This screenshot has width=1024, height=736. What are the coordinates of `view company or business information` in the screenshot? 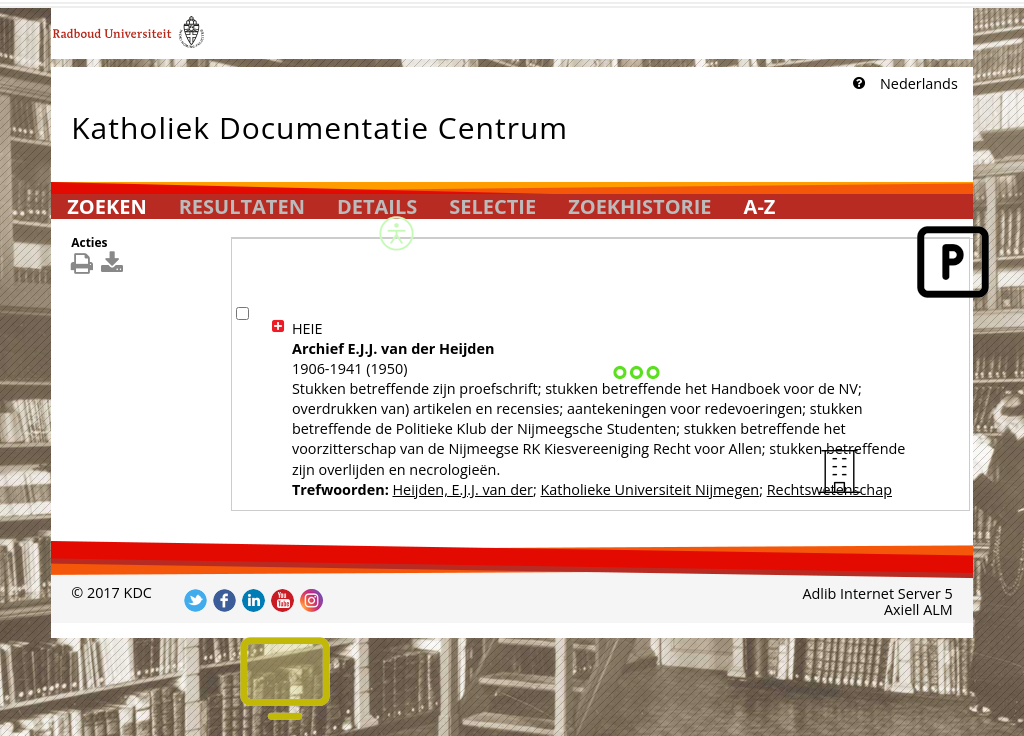 It's located at (839, 471).